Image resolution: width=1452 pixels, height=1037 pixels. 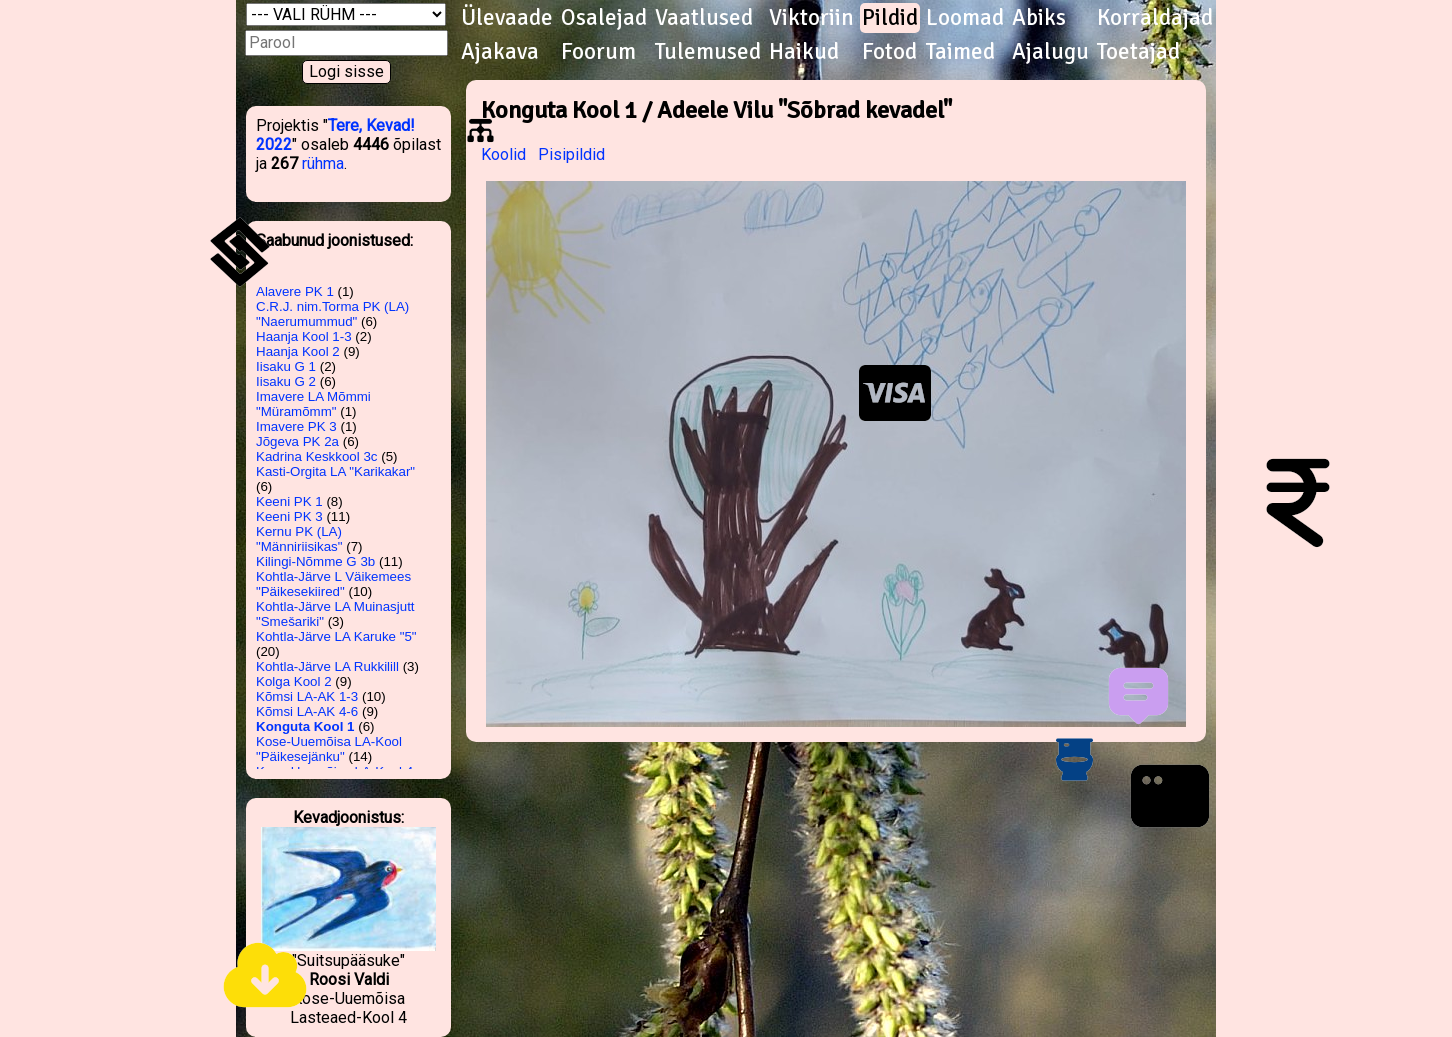 What do you see at coordinates (1074, 759) in the screenshot?
I see `indicates restroom or bathroom location` at bounding box center [1074, 759].